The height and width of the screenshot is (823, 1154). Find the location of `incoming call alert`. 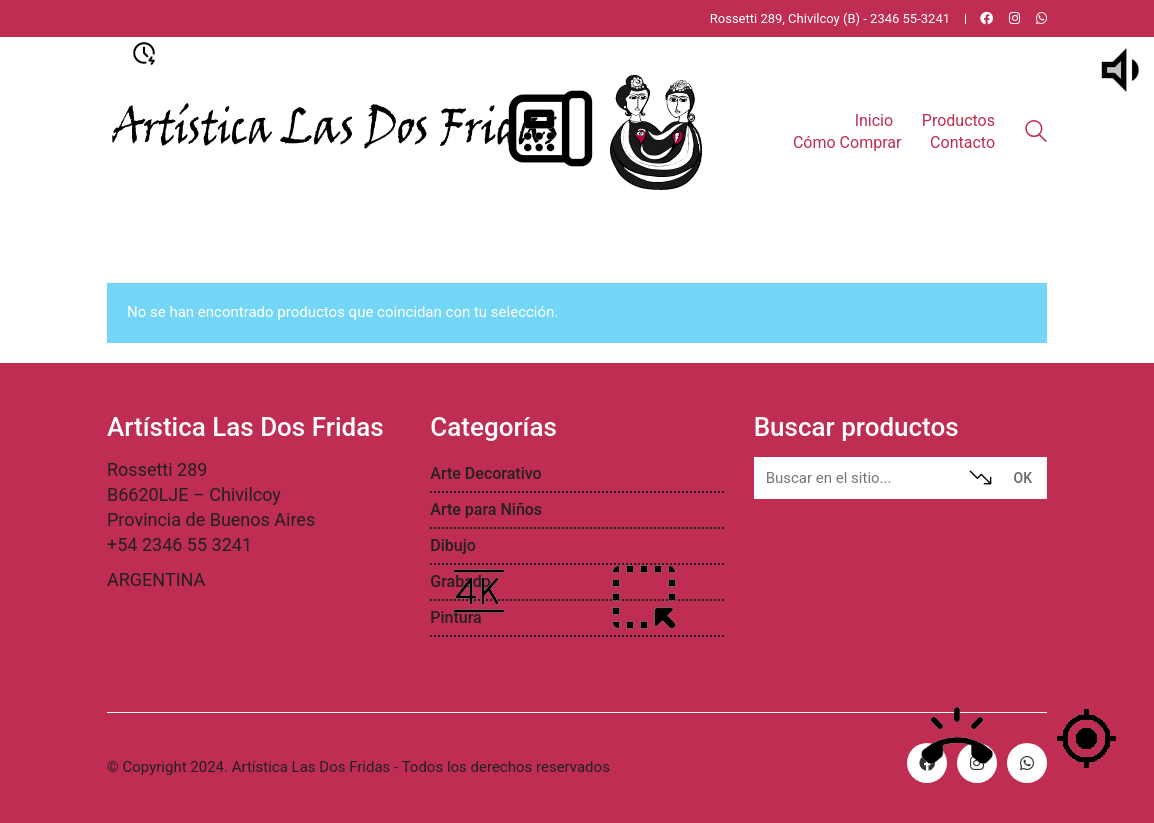

incoming call alert is located at coordinates (957, 737).